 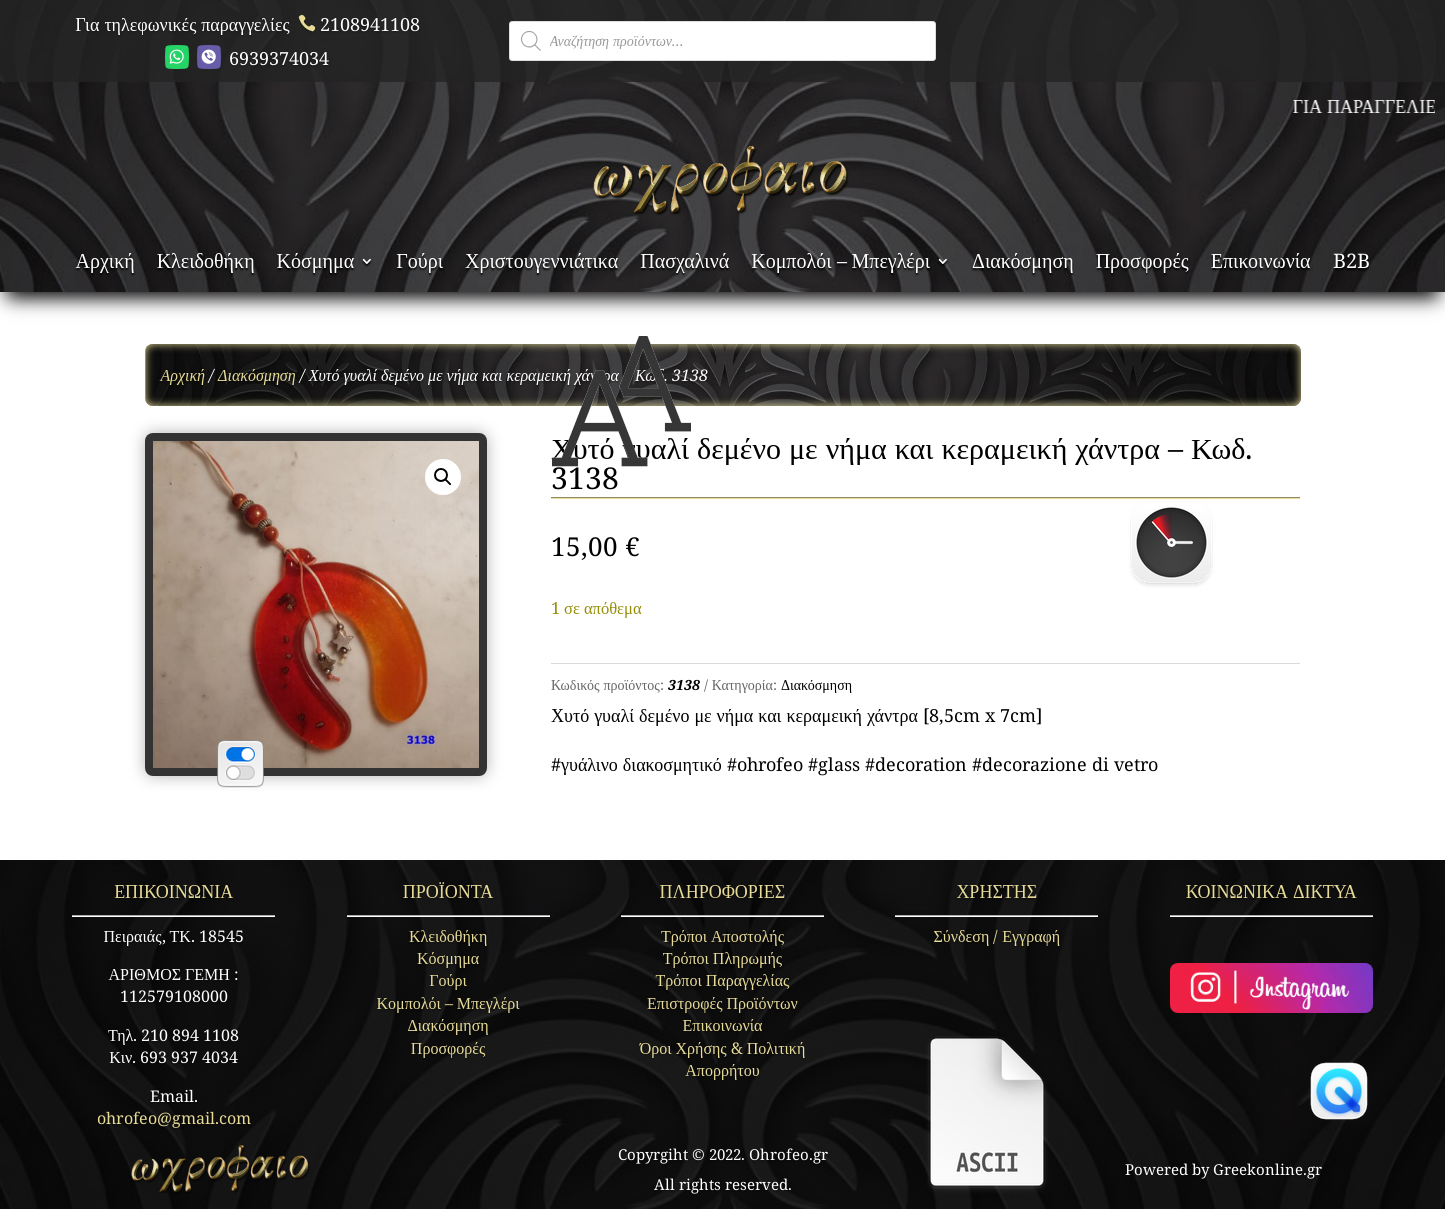 I want to click on access font settings and typography options, so click(x=621, y=405).